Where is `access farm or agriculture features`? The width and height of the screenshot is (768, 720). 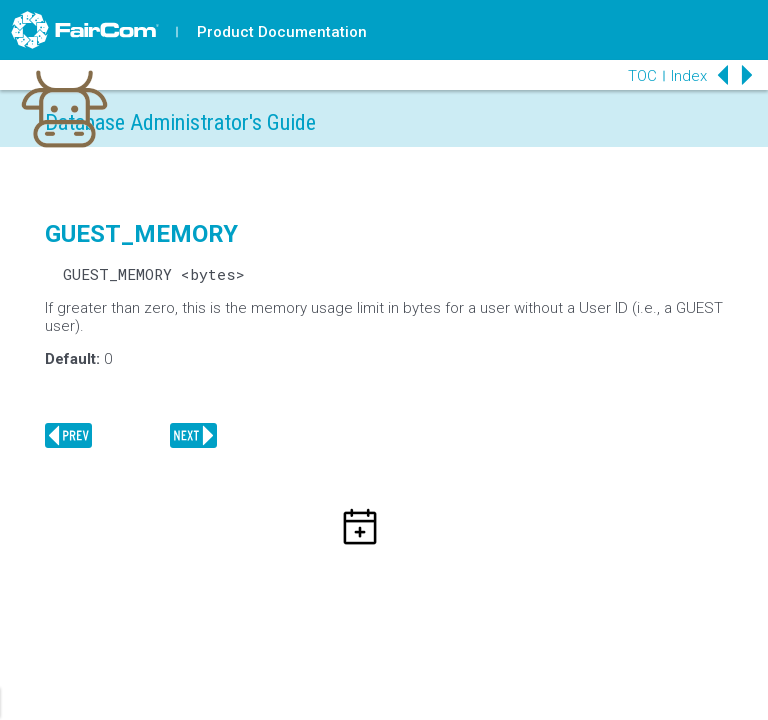 access farm or agriculture features is located at coordinates (64, 110).